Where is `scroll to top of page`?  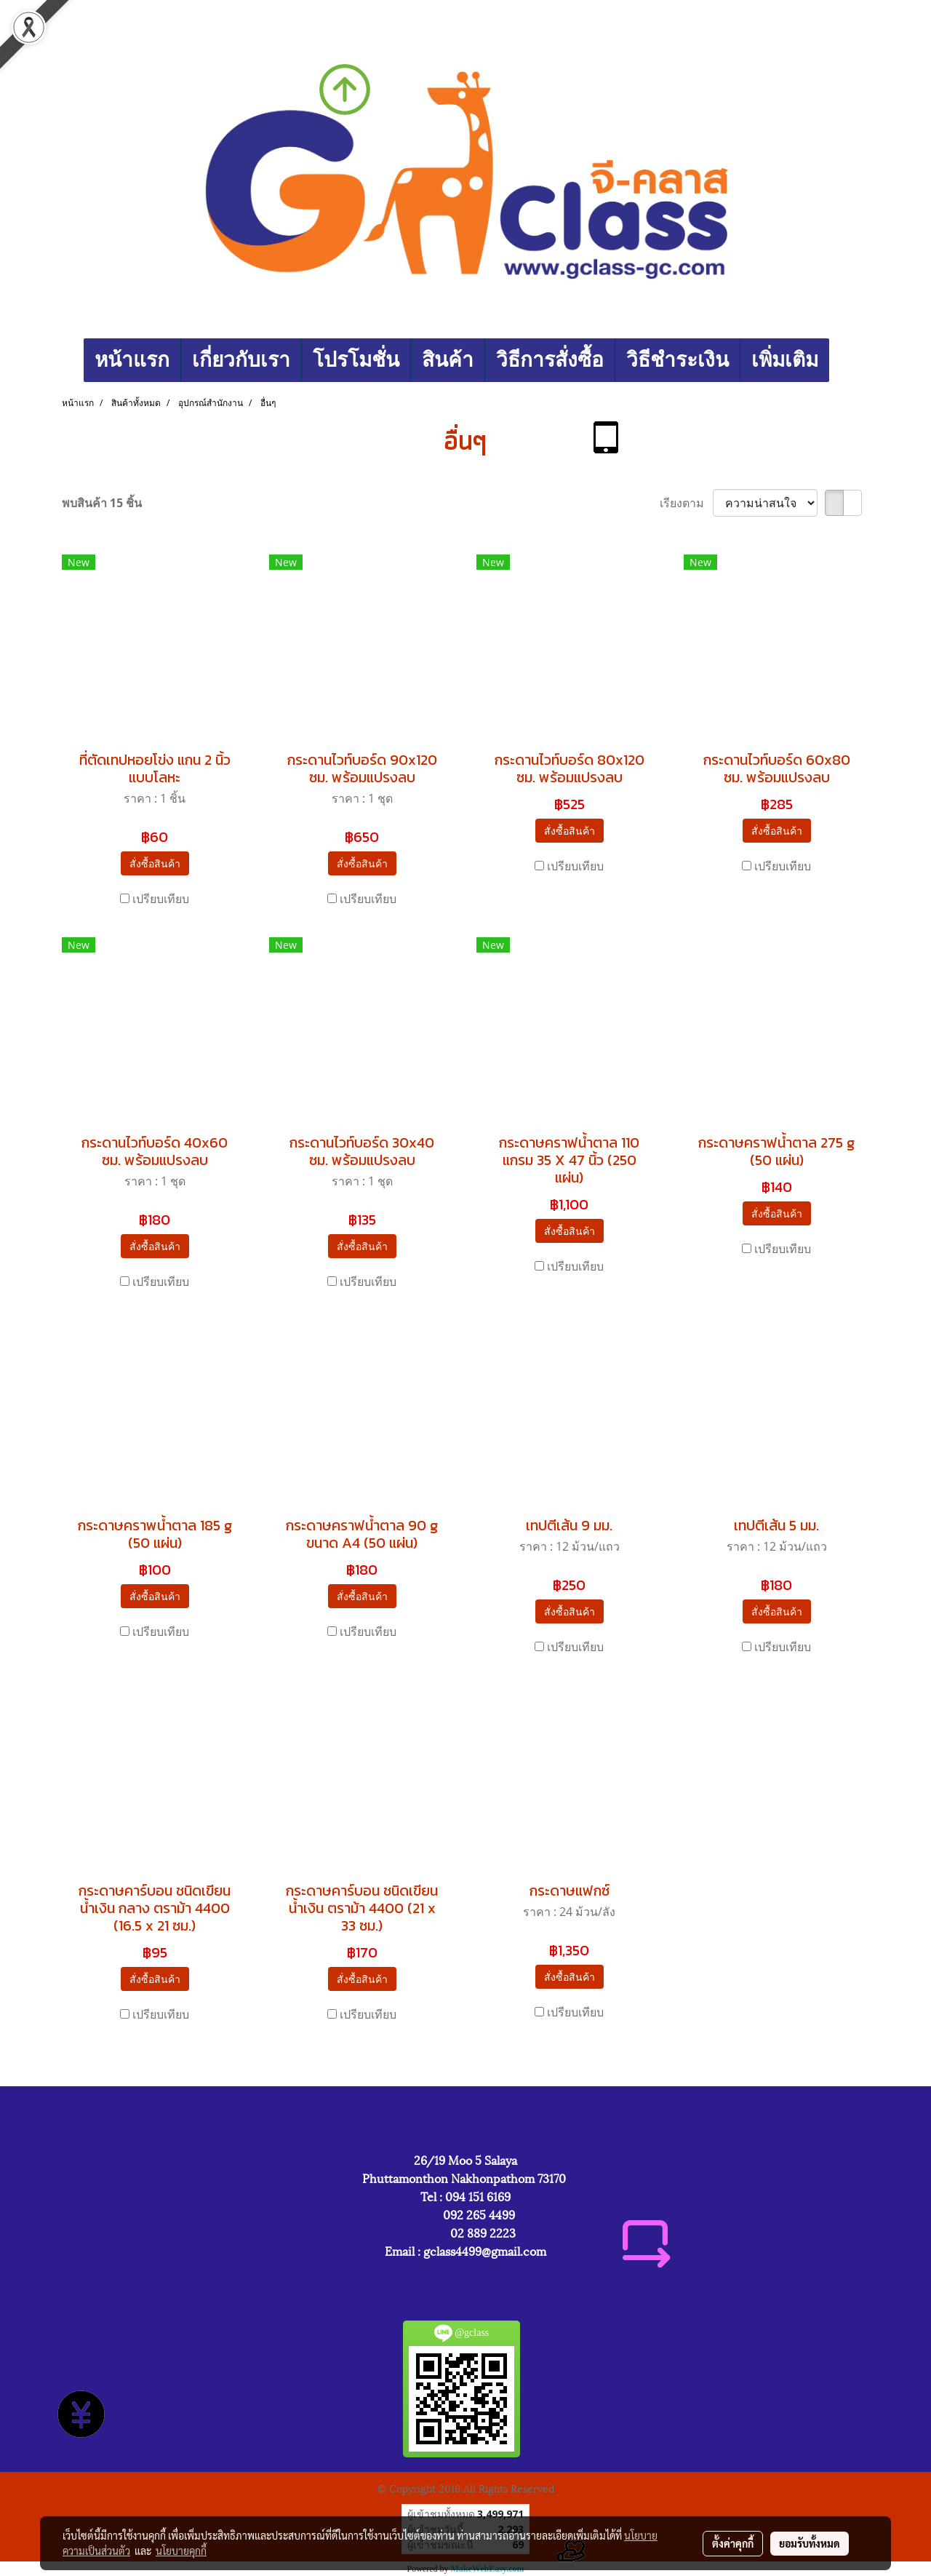 scroll to top of page is located at coordinates (345, 90).